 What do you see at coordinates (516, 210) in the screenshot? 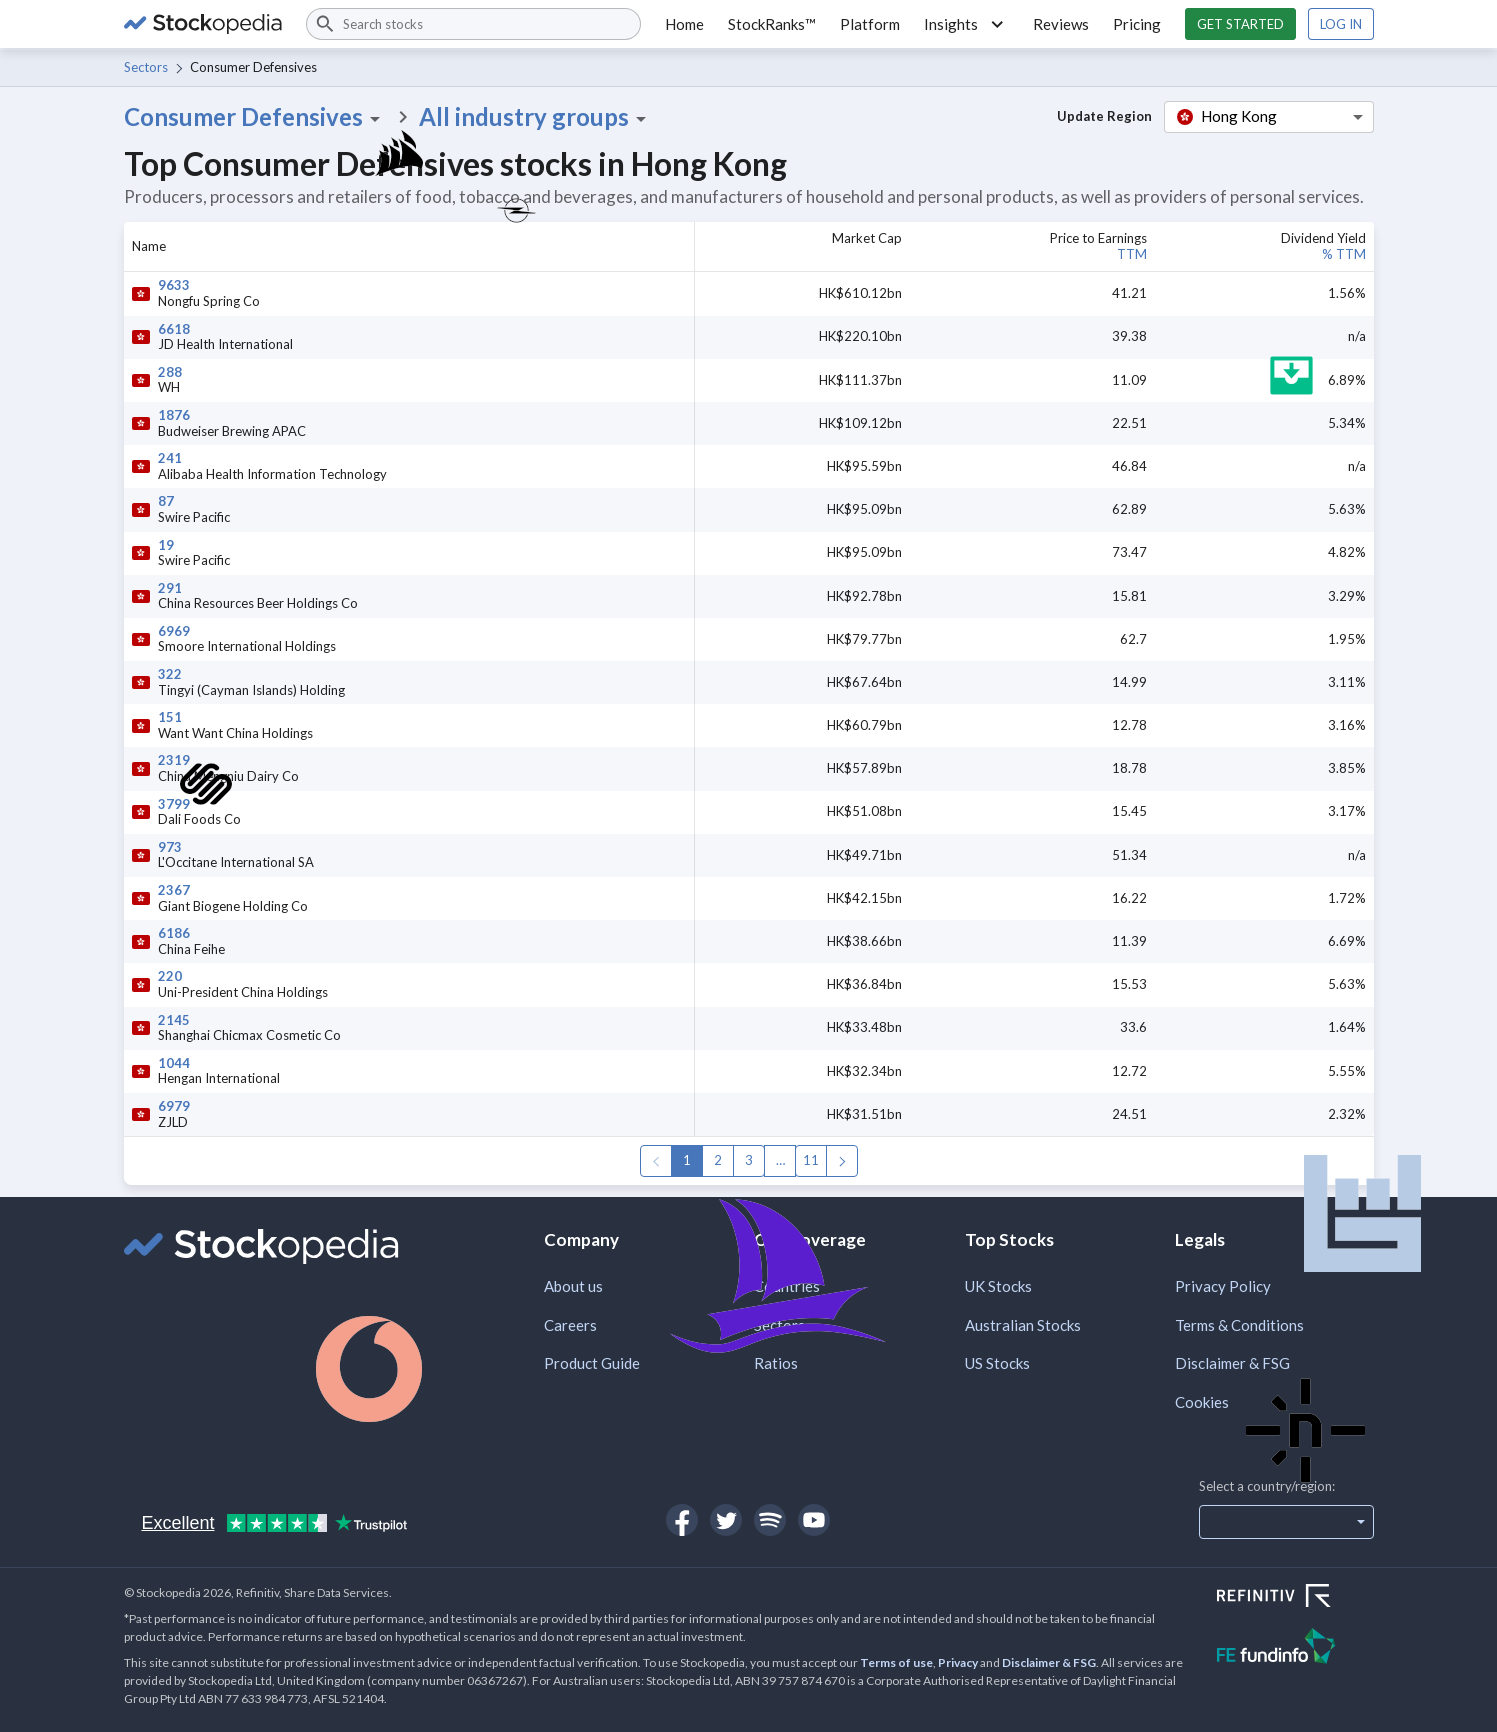
I see `opel brand logo` at bounding box center [516, 210].